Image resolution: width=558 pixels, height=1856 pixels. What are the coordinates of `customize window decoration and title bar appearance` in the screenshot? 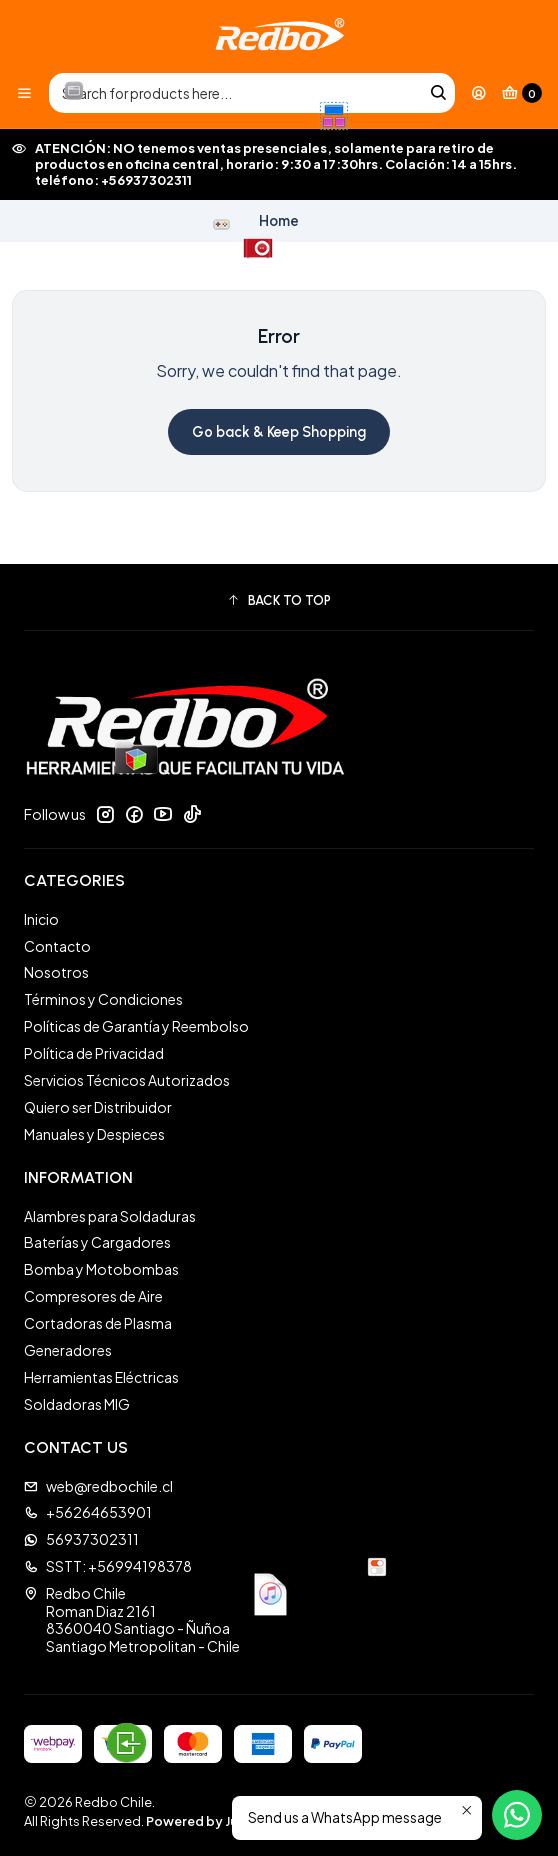 It's located at (74, 91).